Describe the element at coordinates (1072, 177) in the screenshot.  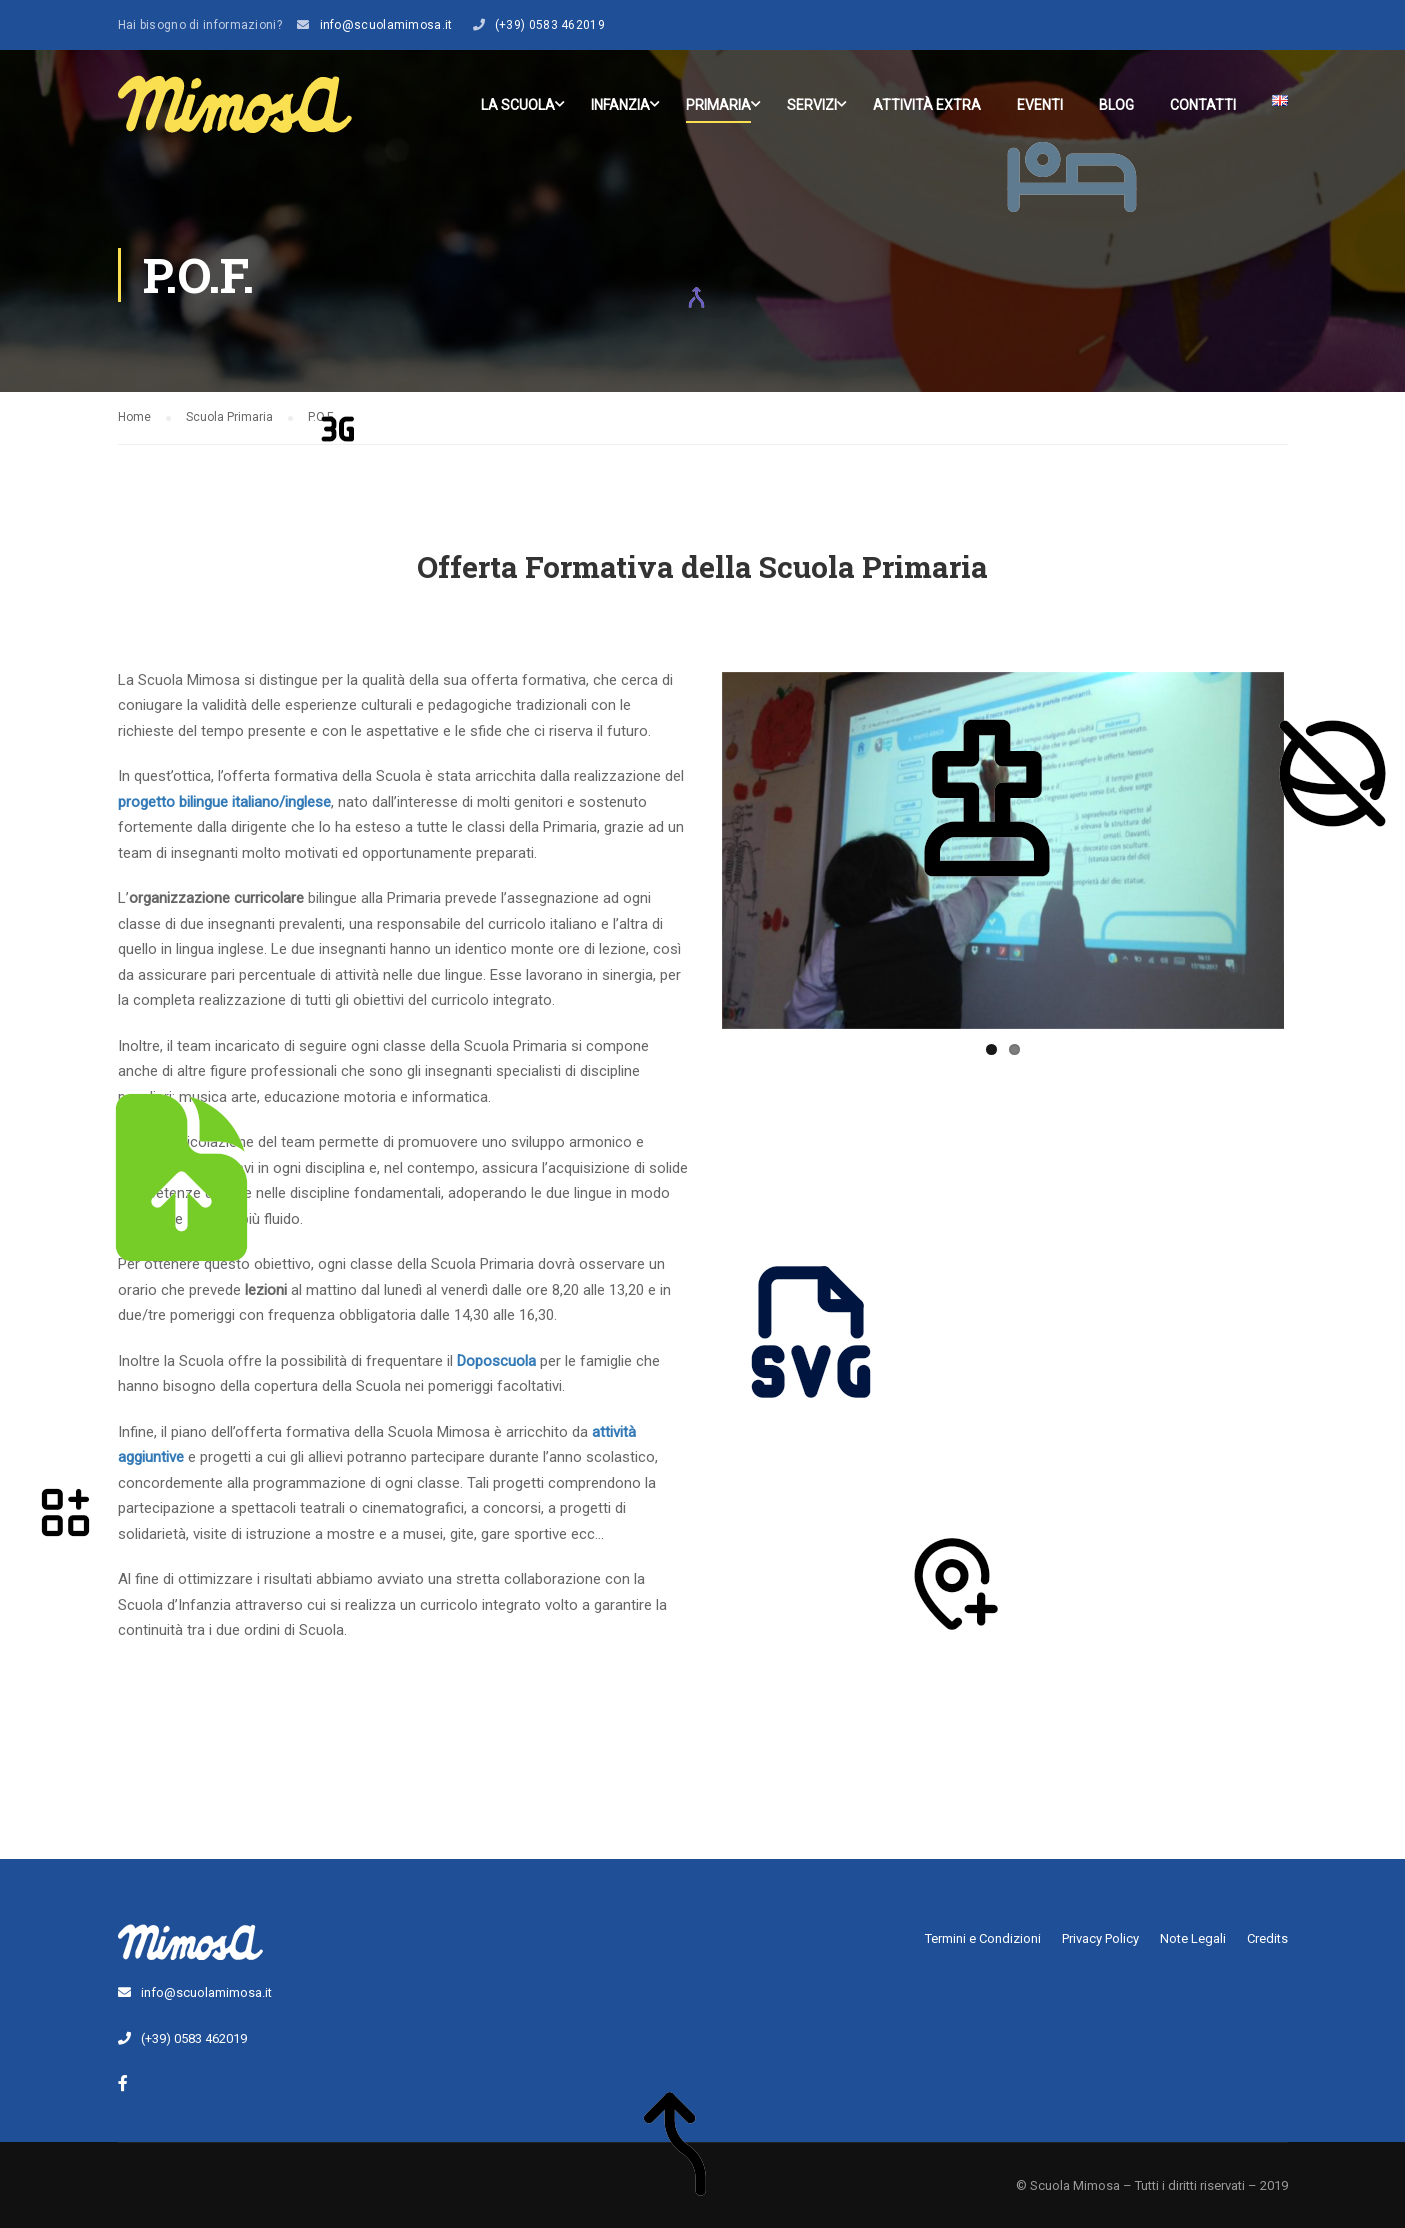
I see `view accommodation or hotel options` at that location.